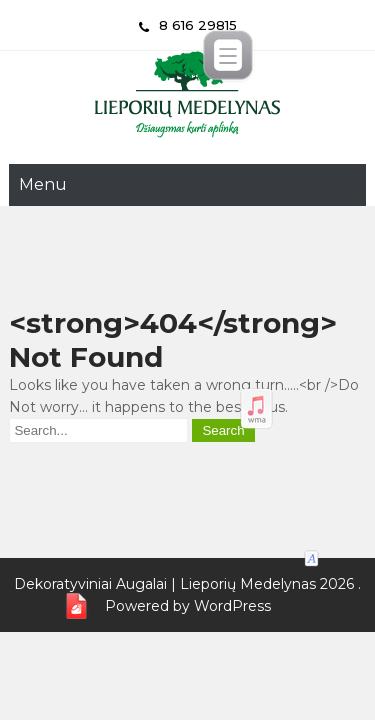  What do you see at coordinates (228, 56) in the screenshot?
I see `access menu editing preferences` at bounding box center [228, 56].